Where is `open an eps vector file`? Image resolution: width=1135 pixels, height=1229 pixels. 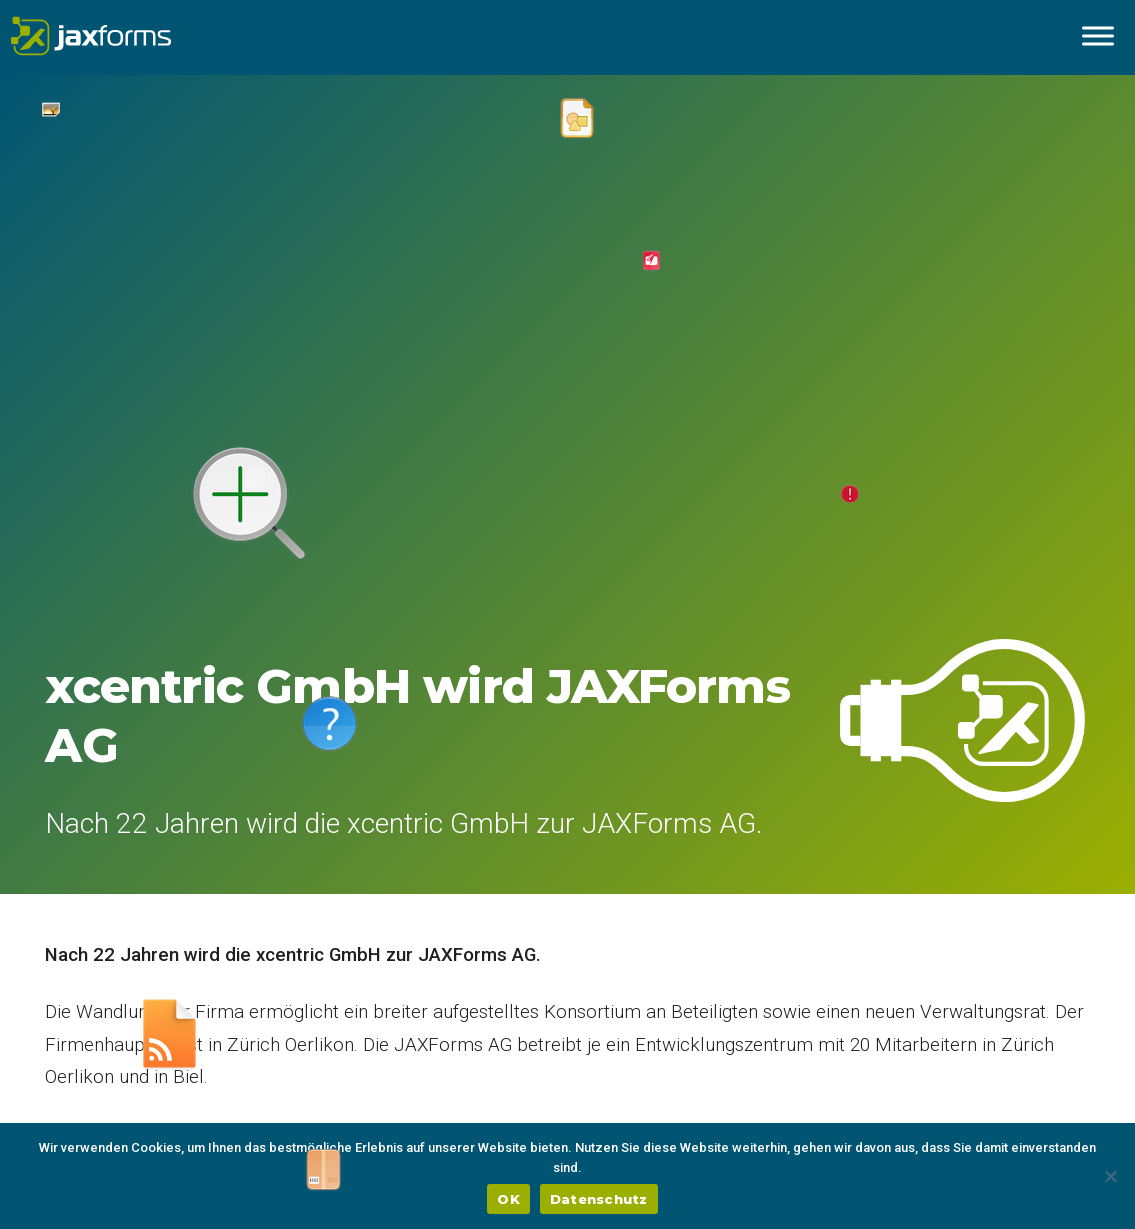 open an eps vector file is located at coordinates (651, 260).